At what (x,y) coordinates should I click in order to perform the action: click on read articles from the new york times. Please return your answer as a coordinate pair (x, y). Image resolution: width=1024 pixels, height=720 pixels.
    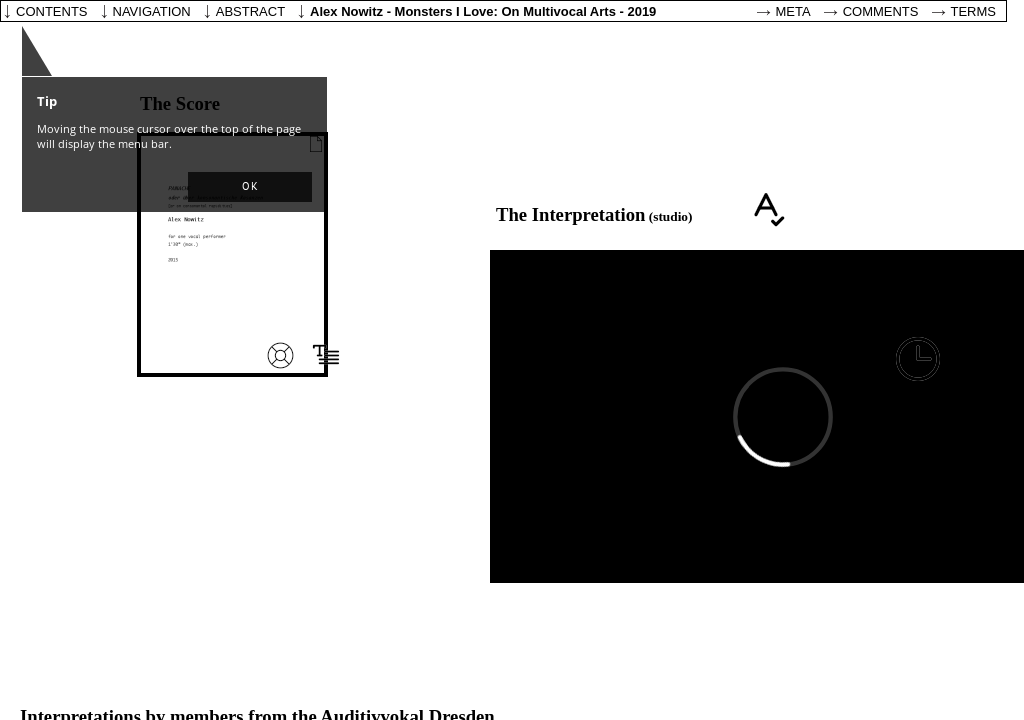
    Looking at the image, I should click on (325, 354).